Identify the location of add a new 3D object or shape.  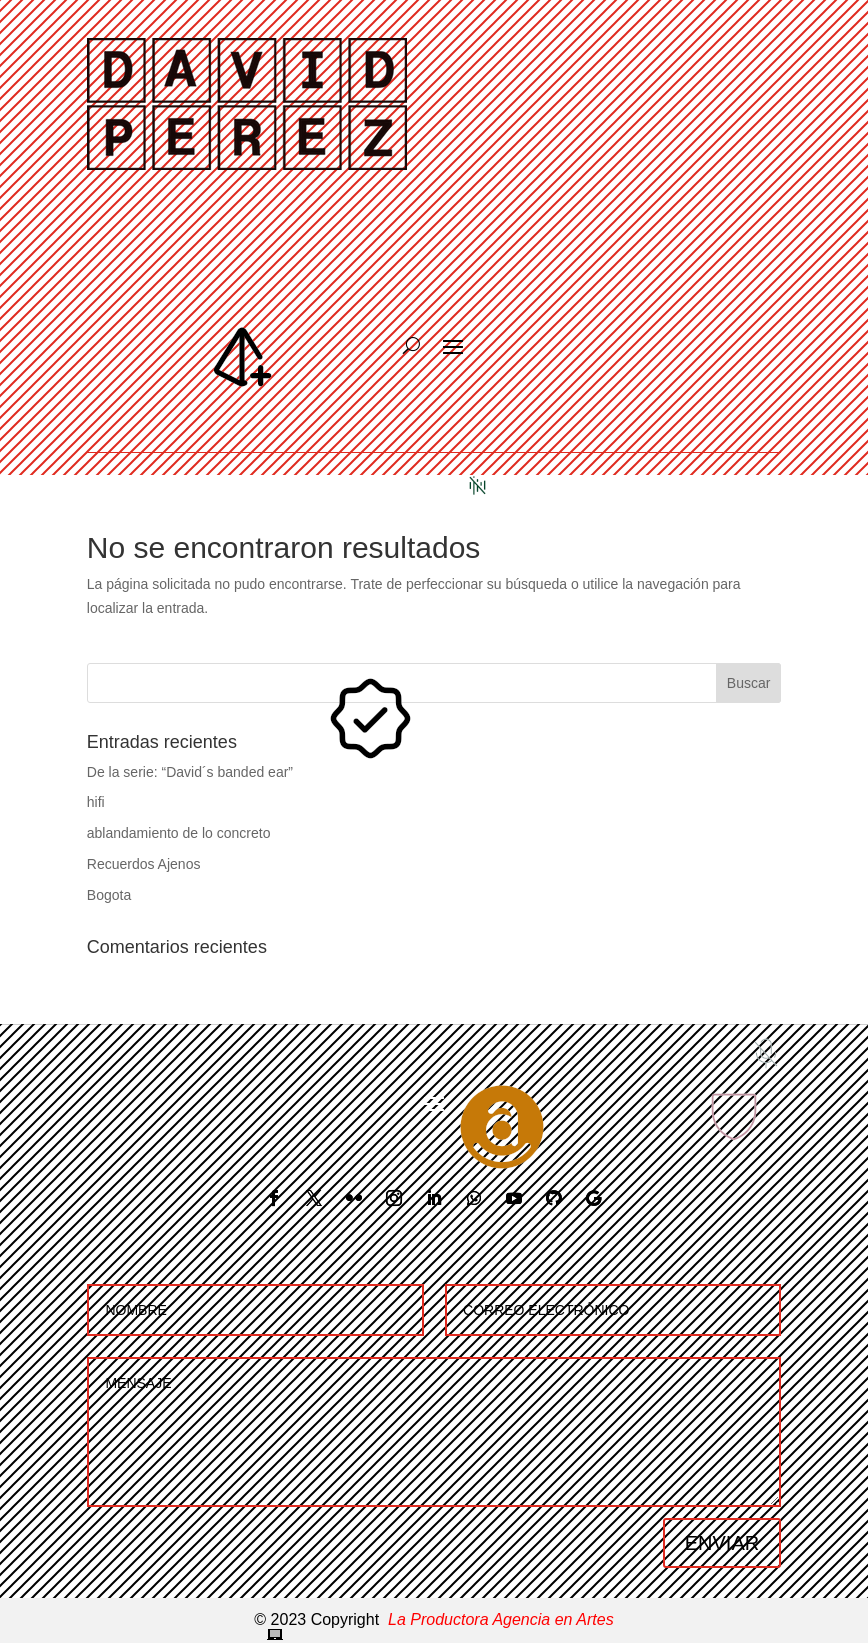
(242, 357).